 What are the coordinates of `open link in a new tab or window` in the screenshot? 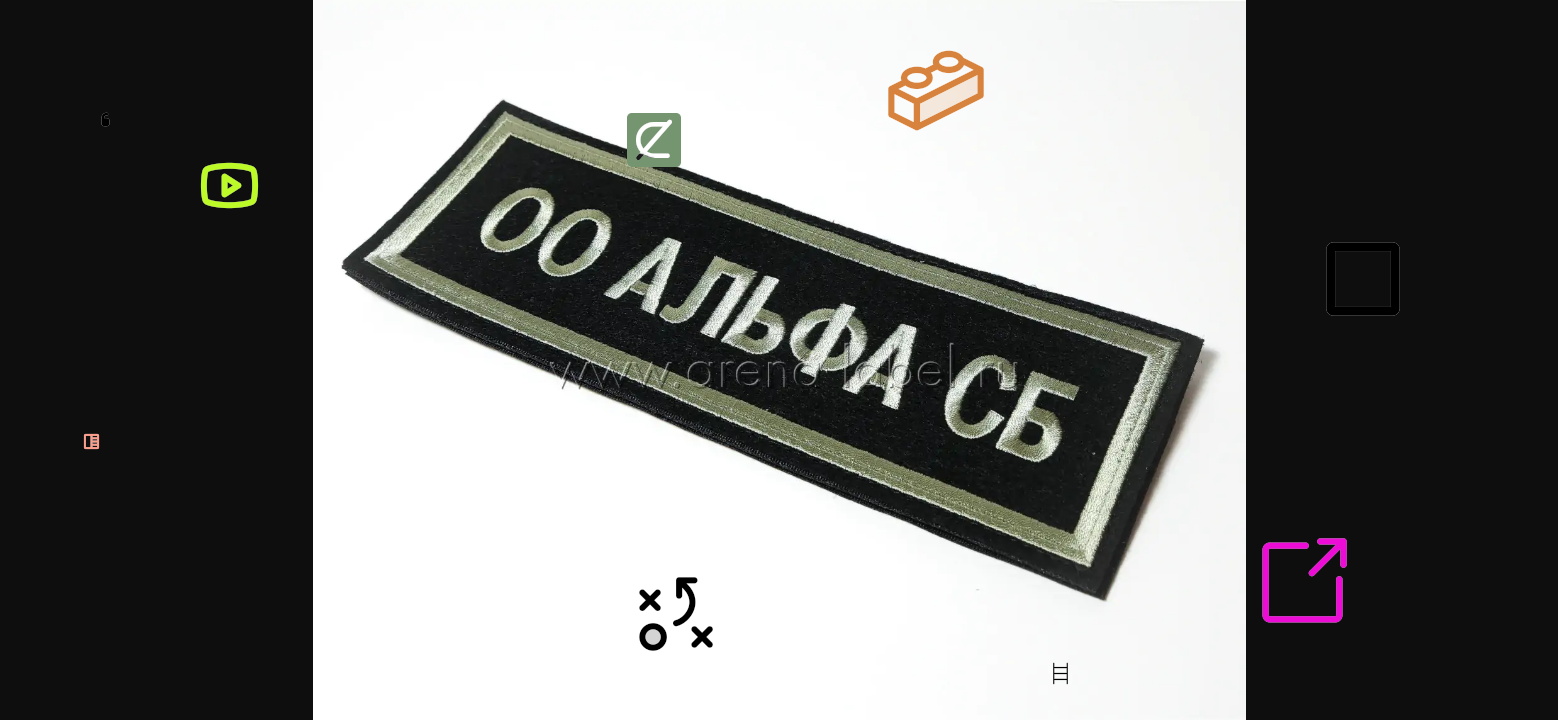 It's located at (1302, 582).